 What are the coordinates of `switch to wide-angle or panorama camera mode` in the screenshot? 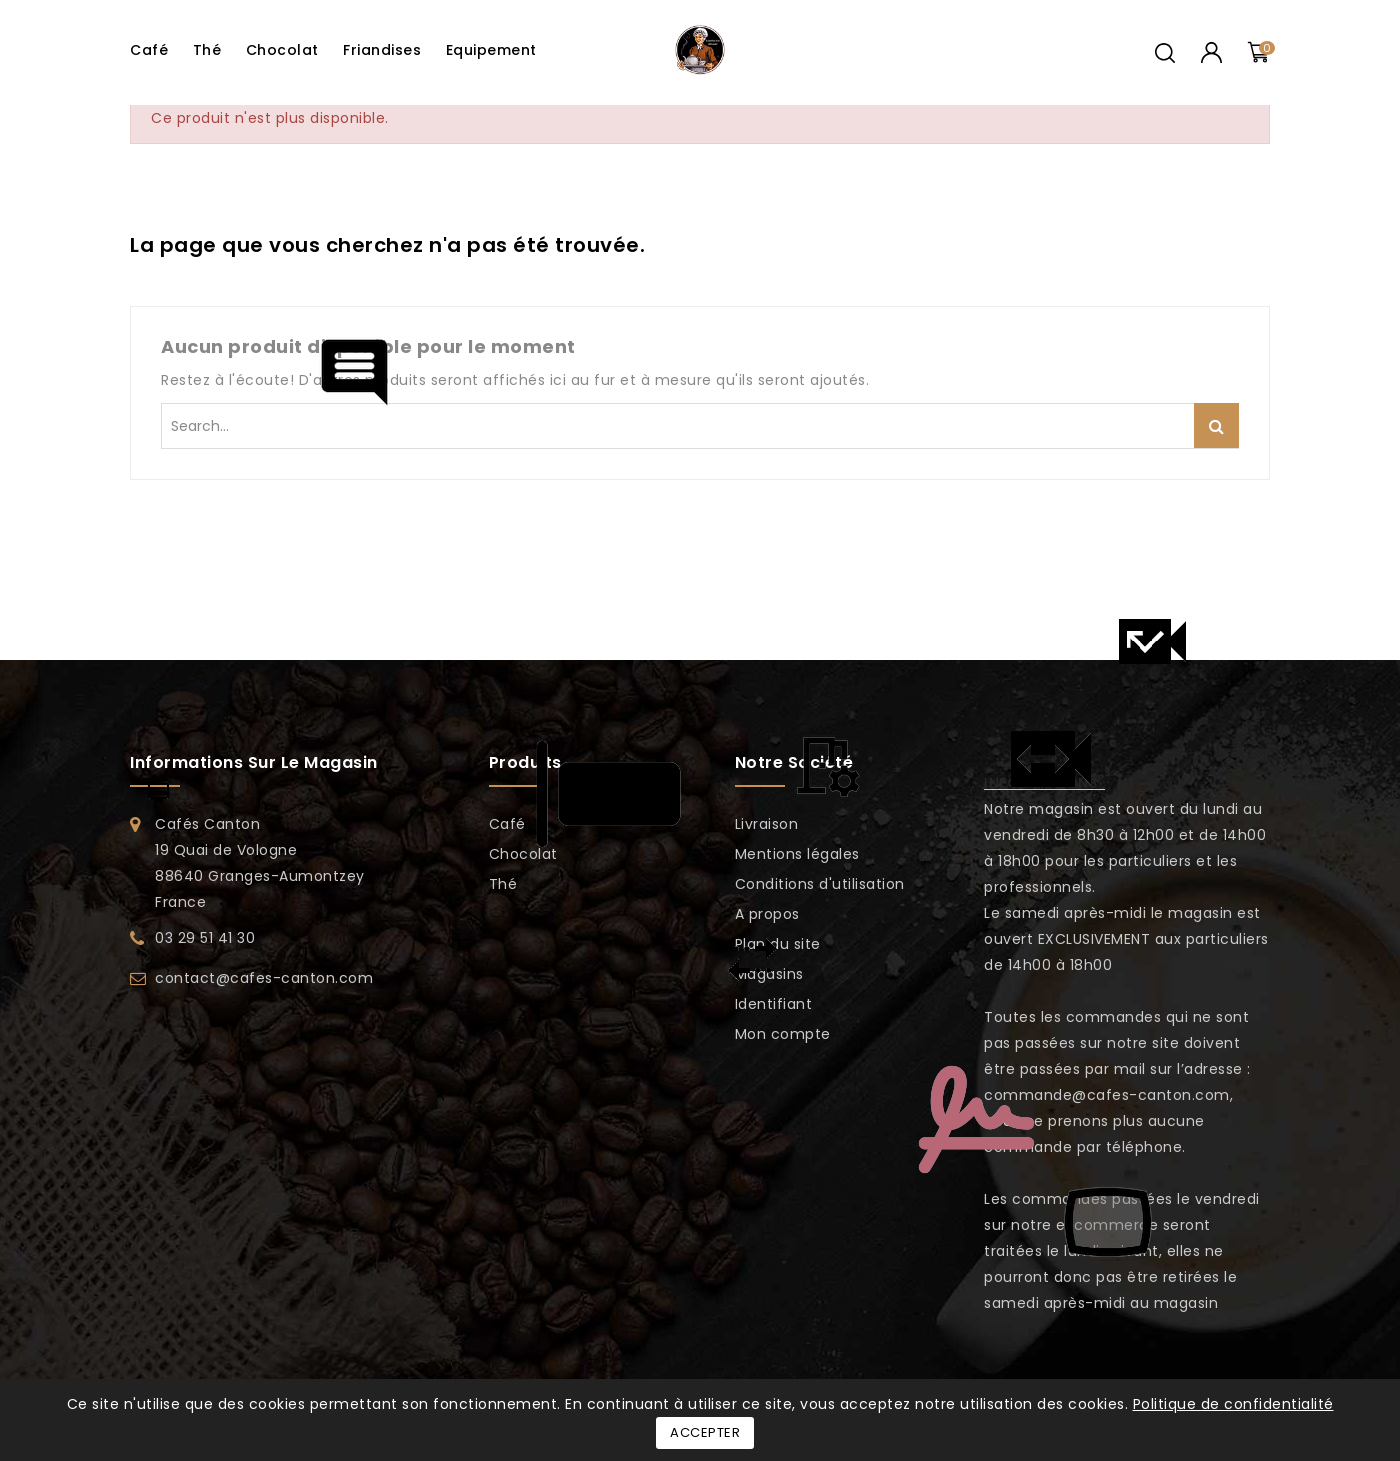 It's located at (1108, 1222).